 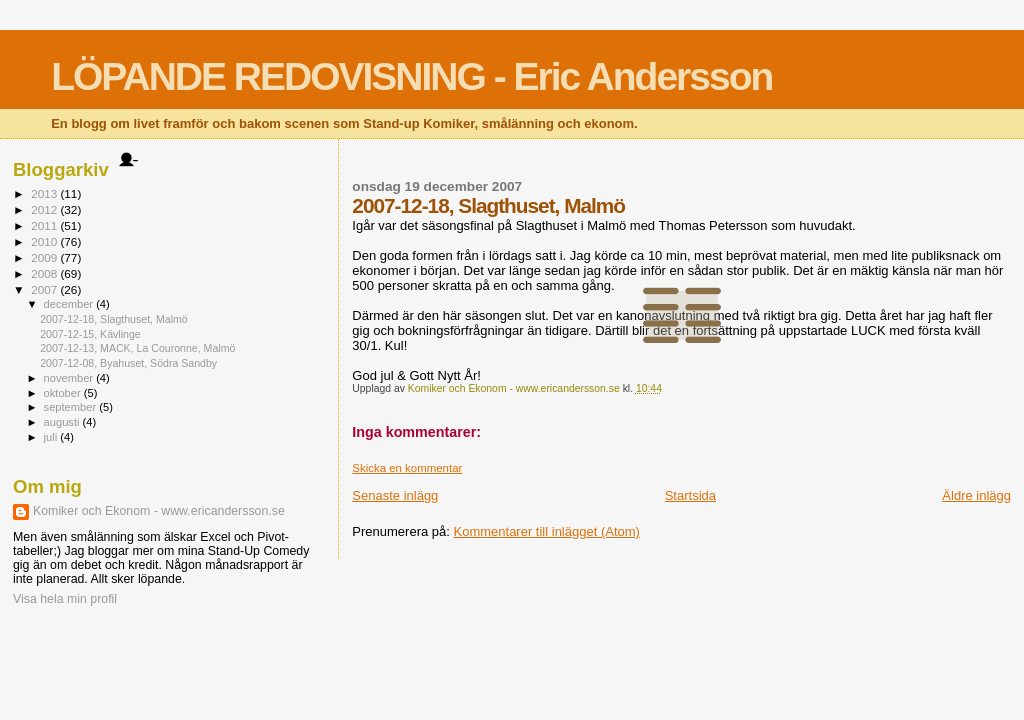 What do you see at coordinates (682, 317) in the screenshot?
I see `switch to multi-column text layout` at bounding box center [682, 317].